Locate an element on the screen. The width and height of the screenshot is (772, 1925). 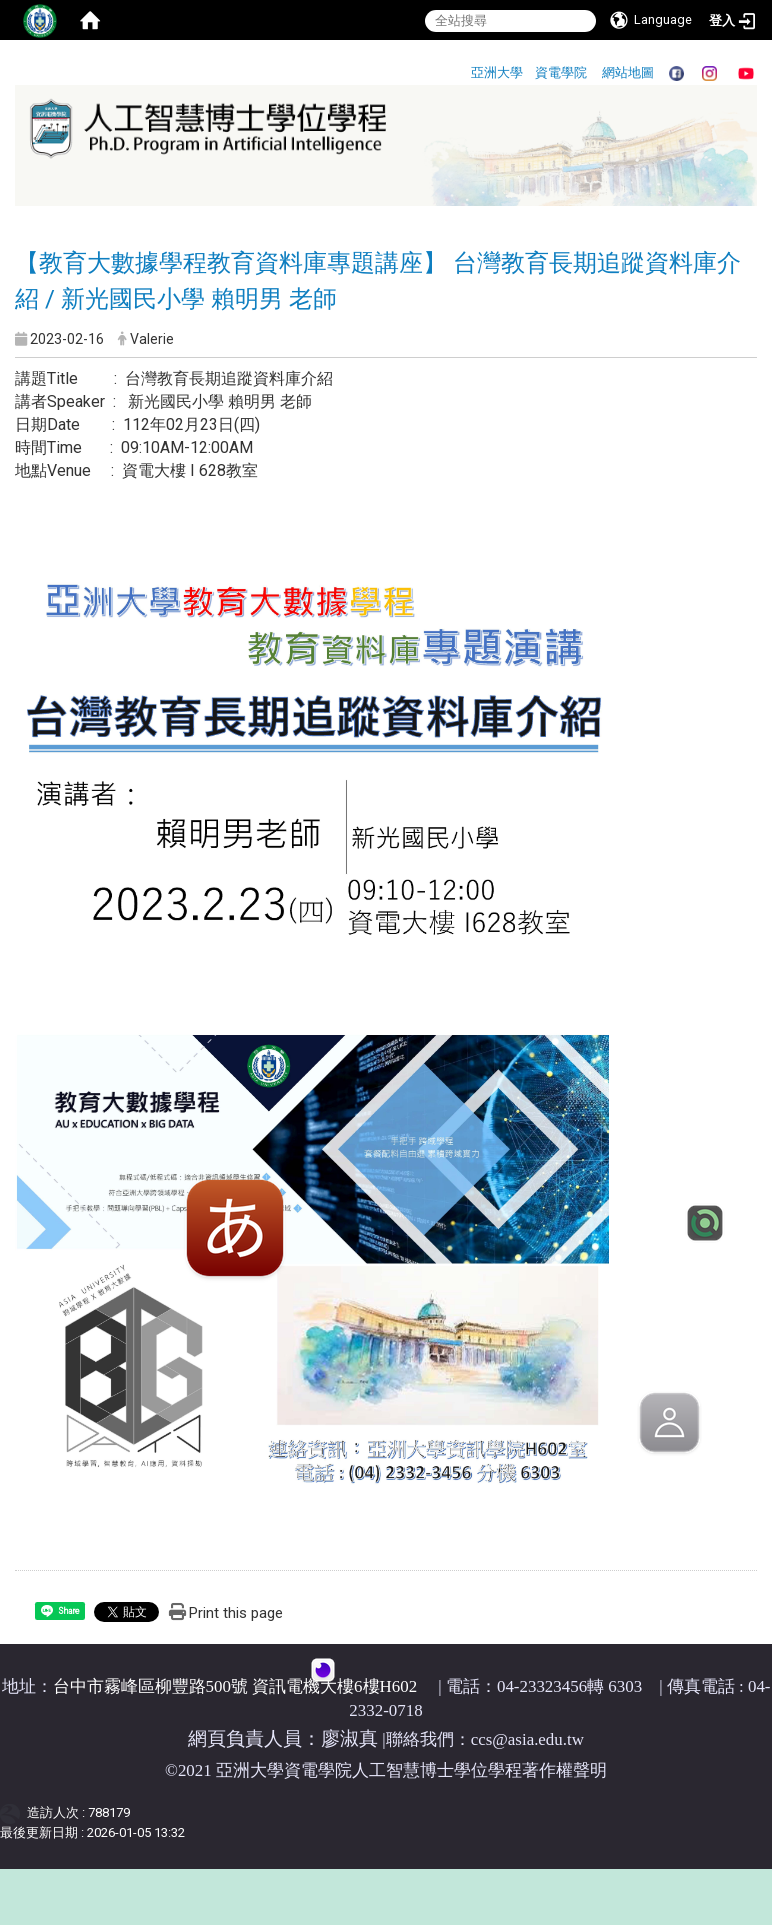
open insomnia api client is located at coordinates (323, 1670).